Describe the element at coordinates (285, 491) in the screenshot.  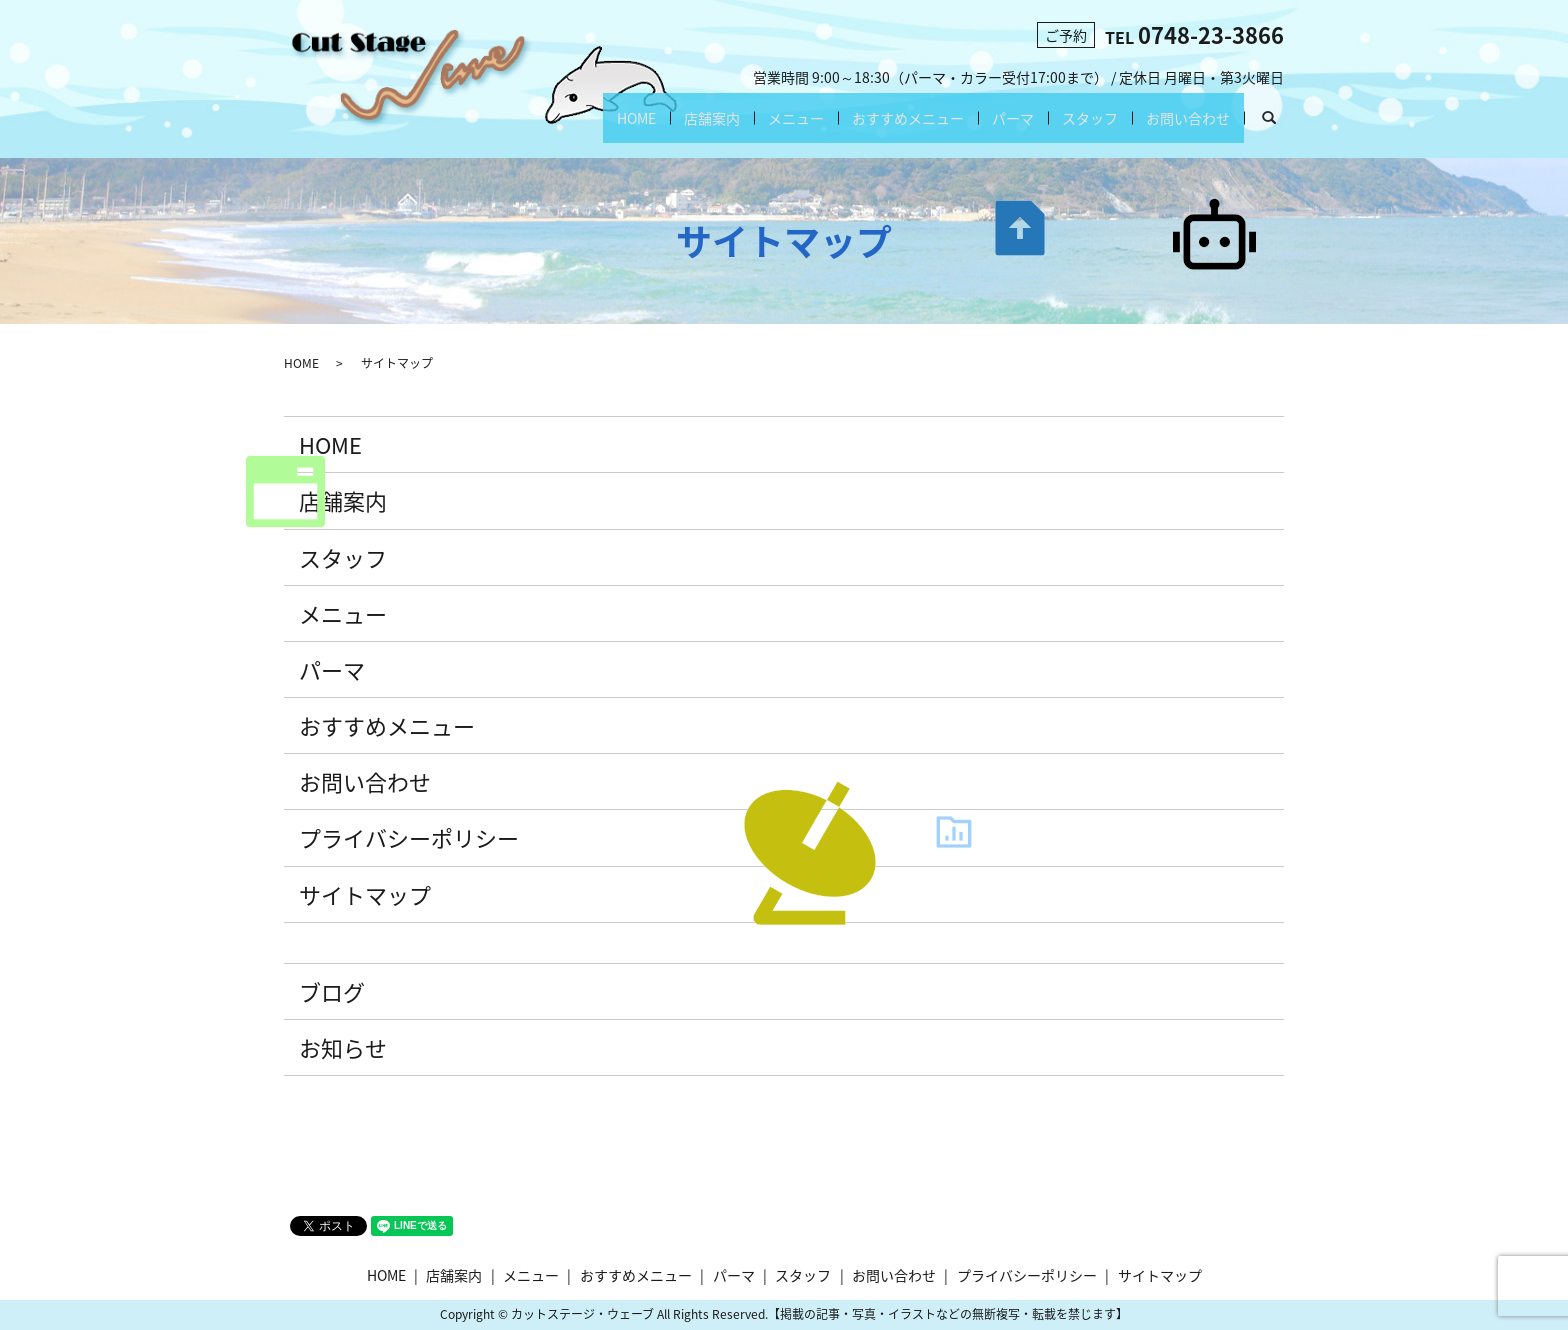
I see `open a new browser window` at that location.